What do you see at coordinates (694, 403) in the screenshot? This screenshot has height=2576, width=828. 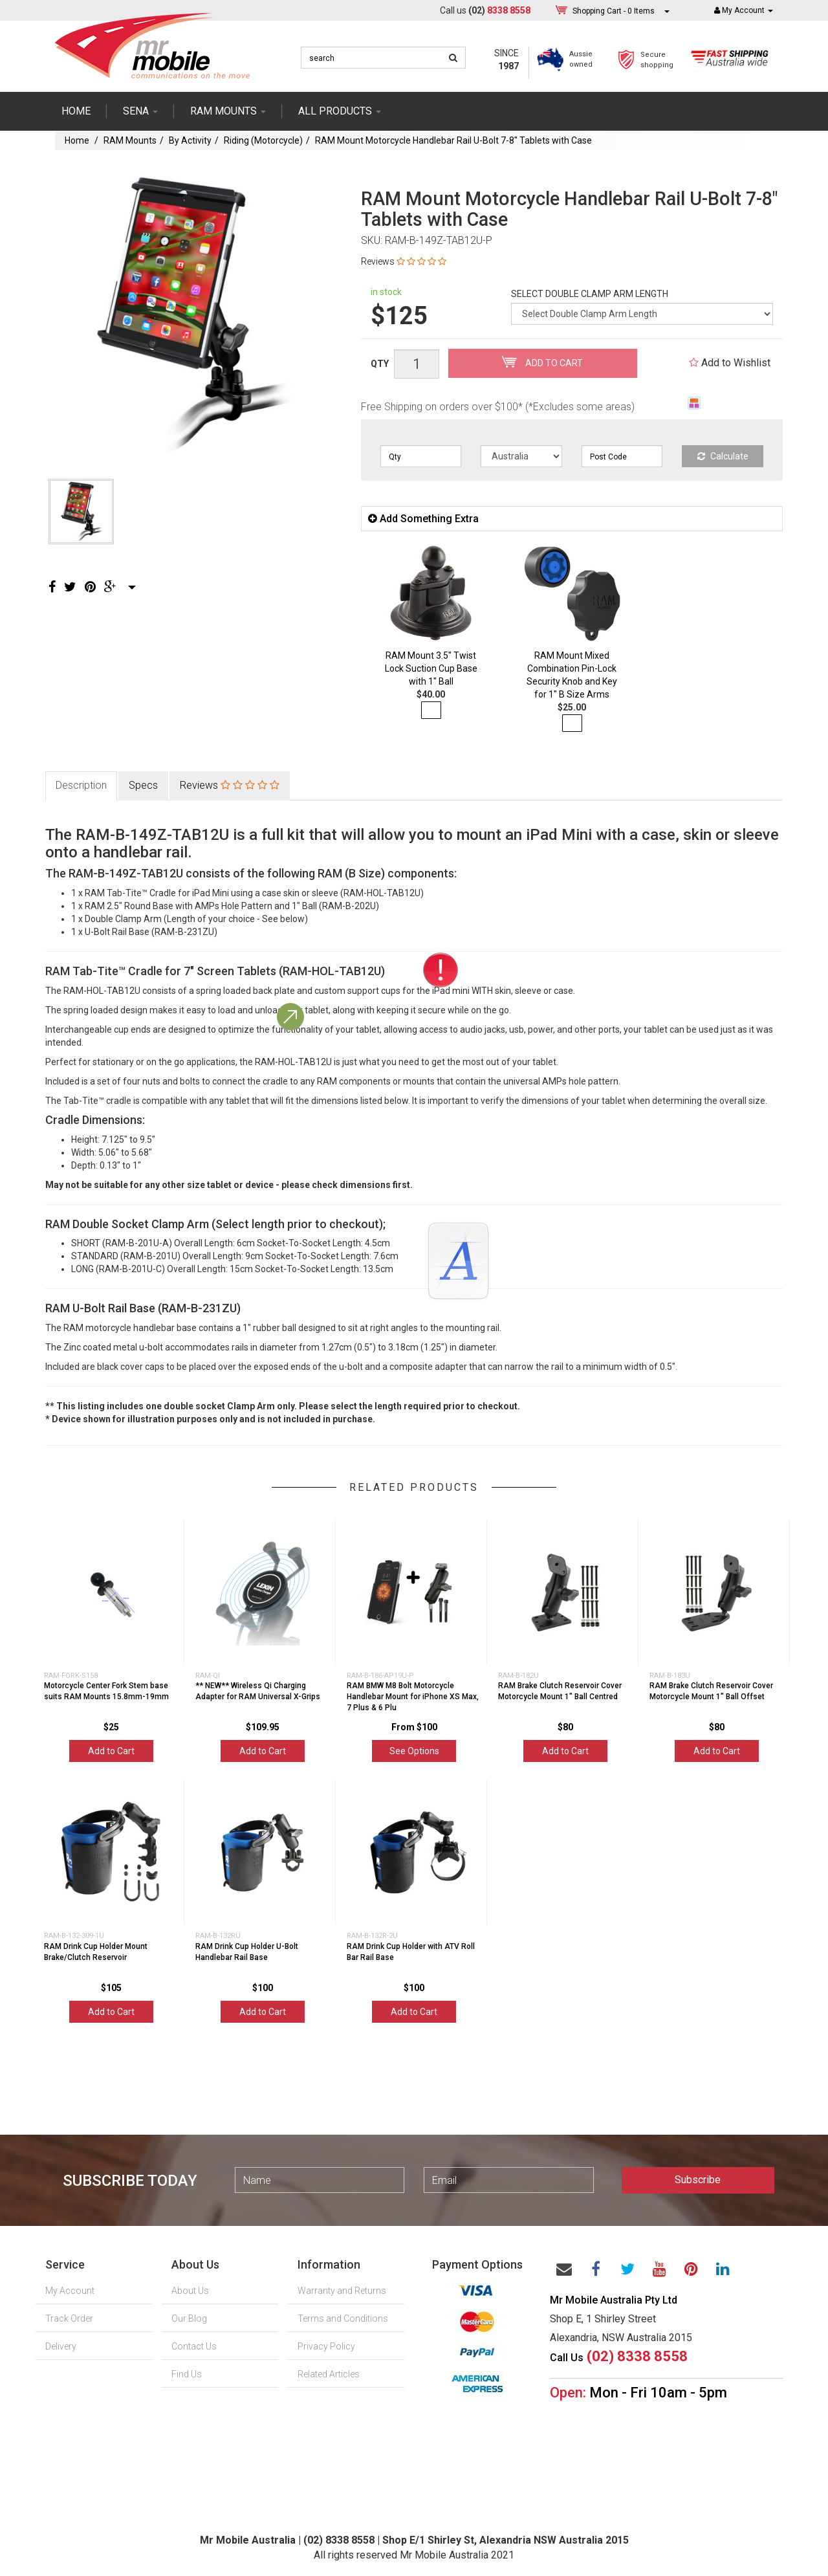 I see `select all items in the current view` at bounding box center [694, 403].